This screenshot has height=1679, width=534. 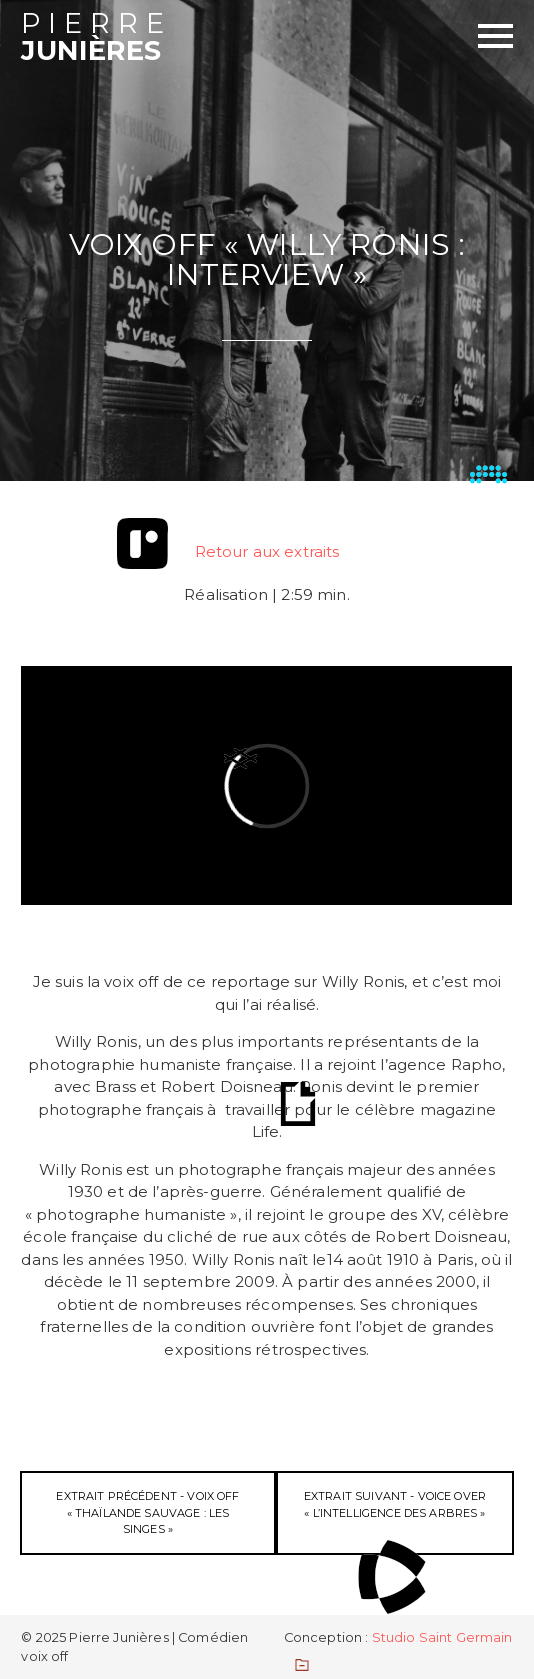 I want to click on open bitwig studio application, so click(x=488, y=474).